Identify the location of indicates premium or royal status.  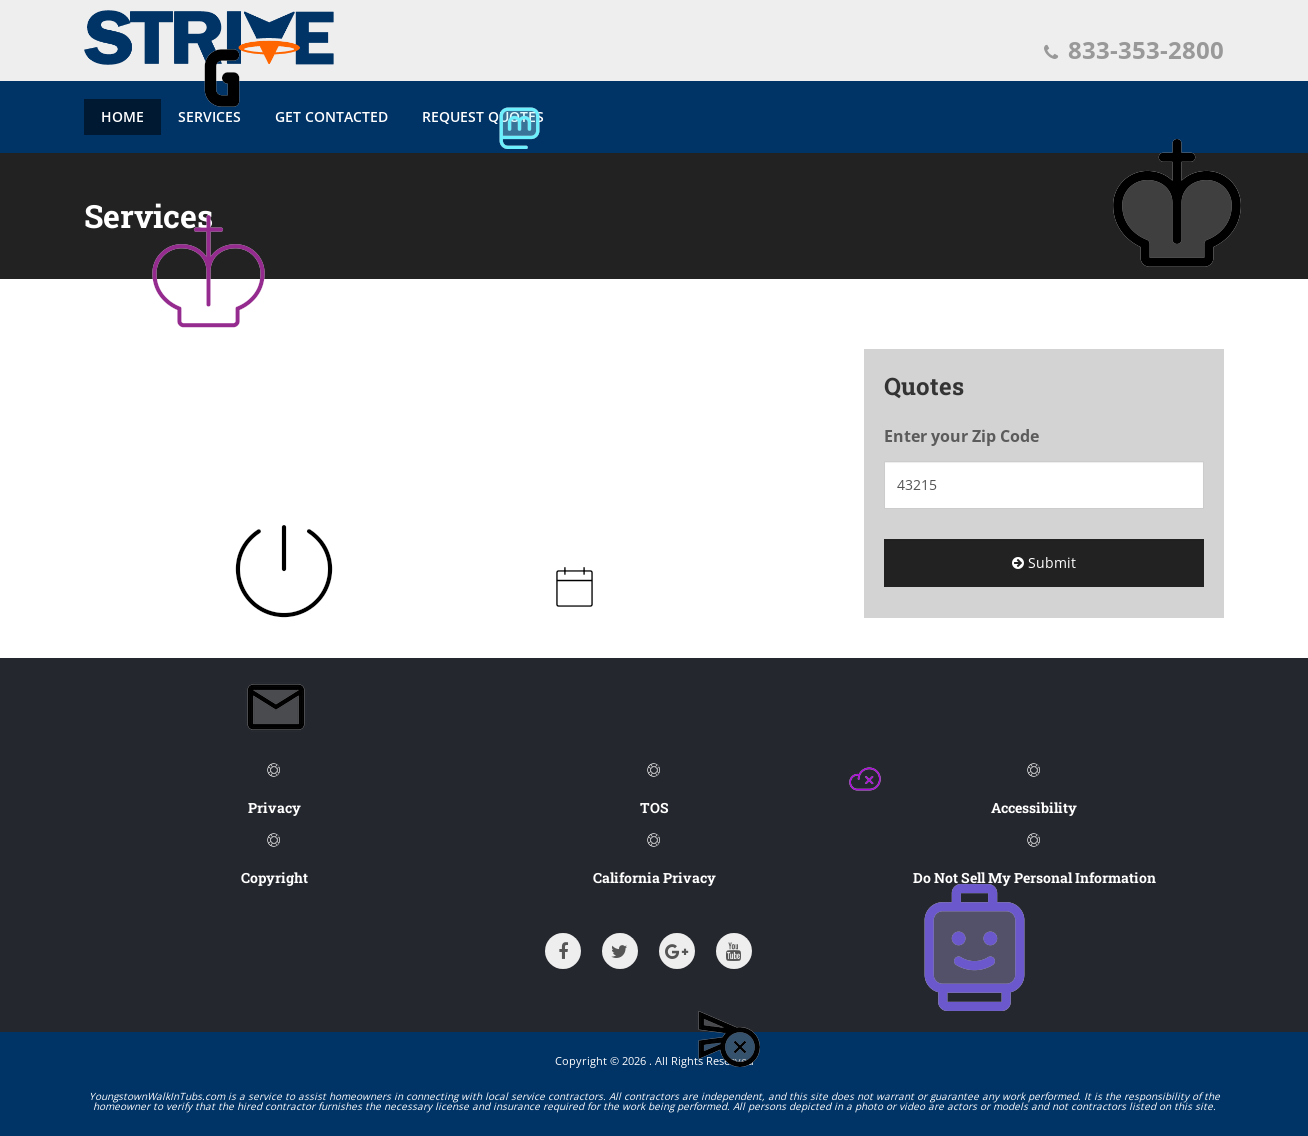
(1177, 212).